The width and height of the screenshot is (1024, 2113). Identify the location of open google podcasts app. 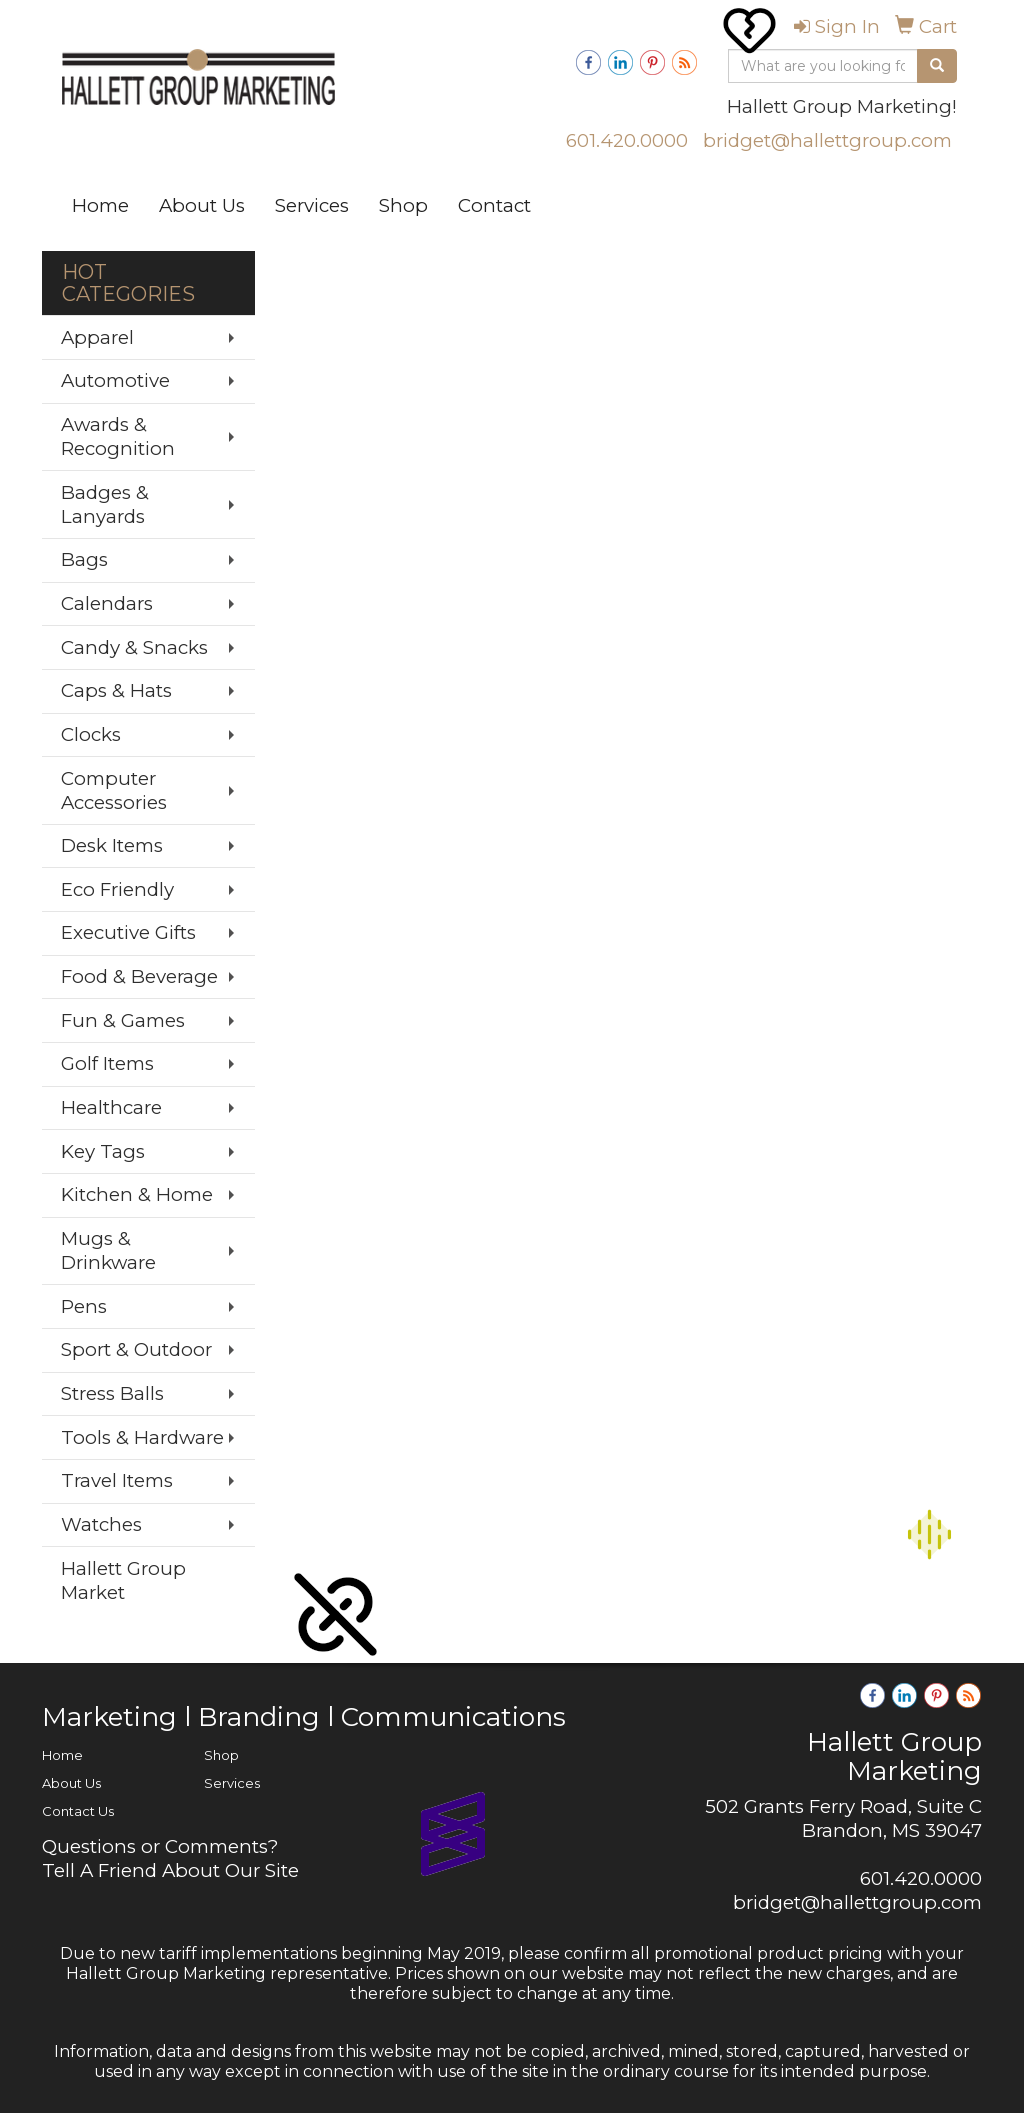
(929, 1534).